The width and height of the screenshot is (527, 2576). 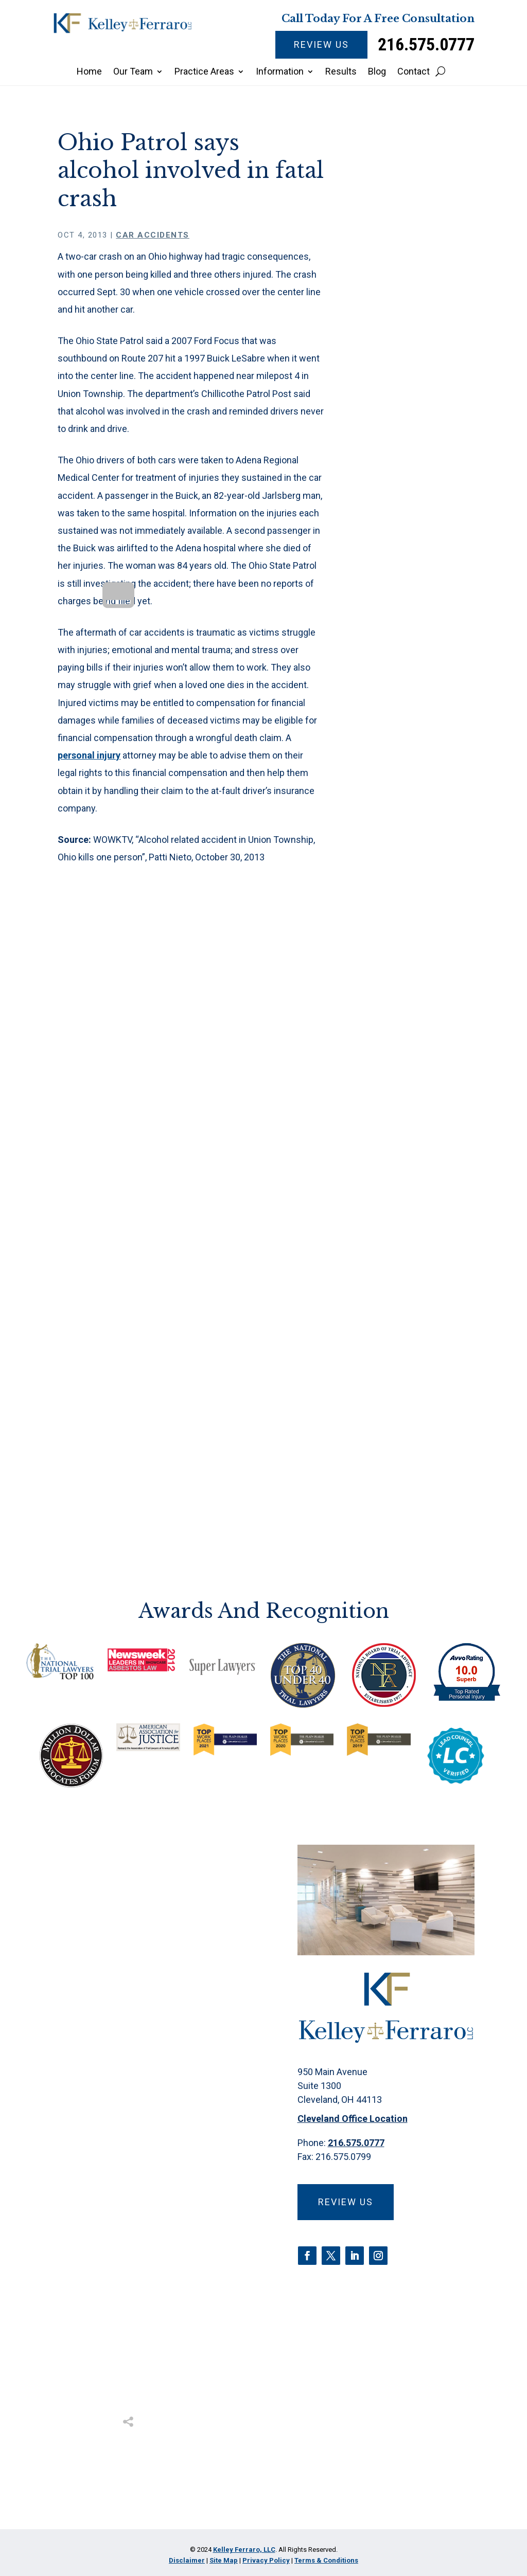 What do you see at coordinates (118, 596) in the screenshot?
I see `access removable storage device` at bounding box center [118, 596].